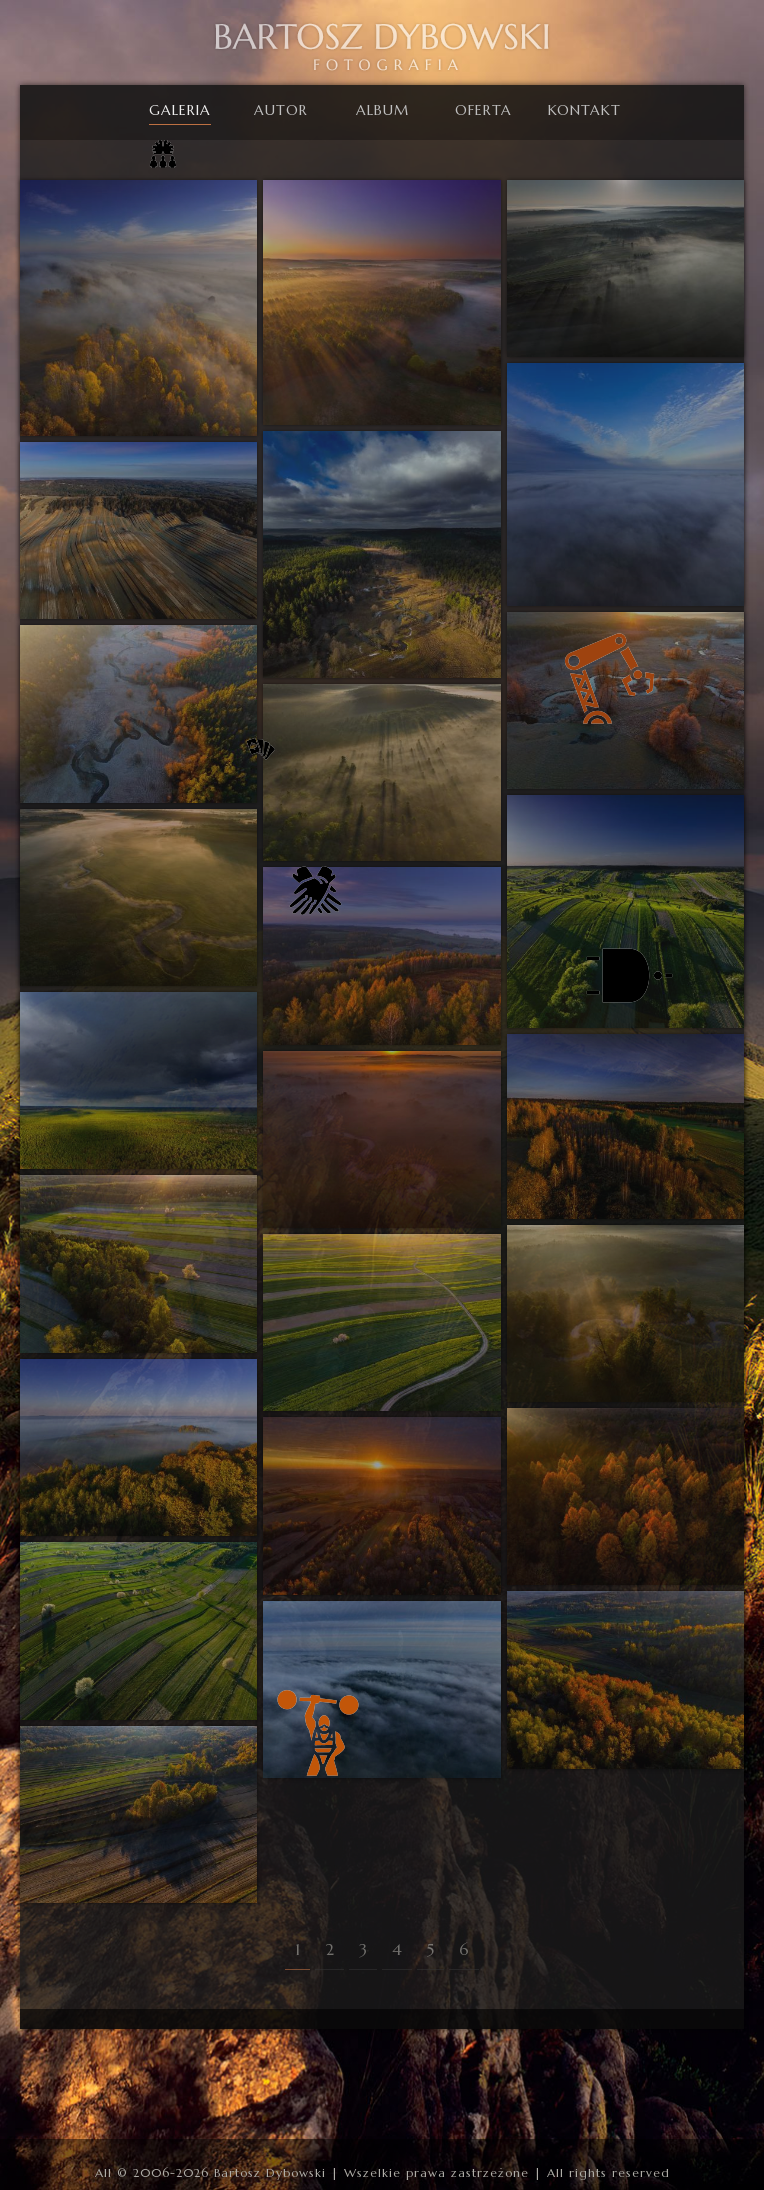 This screenshot has width=764, height=2190. What do you see at coordinates (629, 975) in the screenshot?
I see `represents a NAND logic gate in a circuit diagram` at bounding box center [629, 975].